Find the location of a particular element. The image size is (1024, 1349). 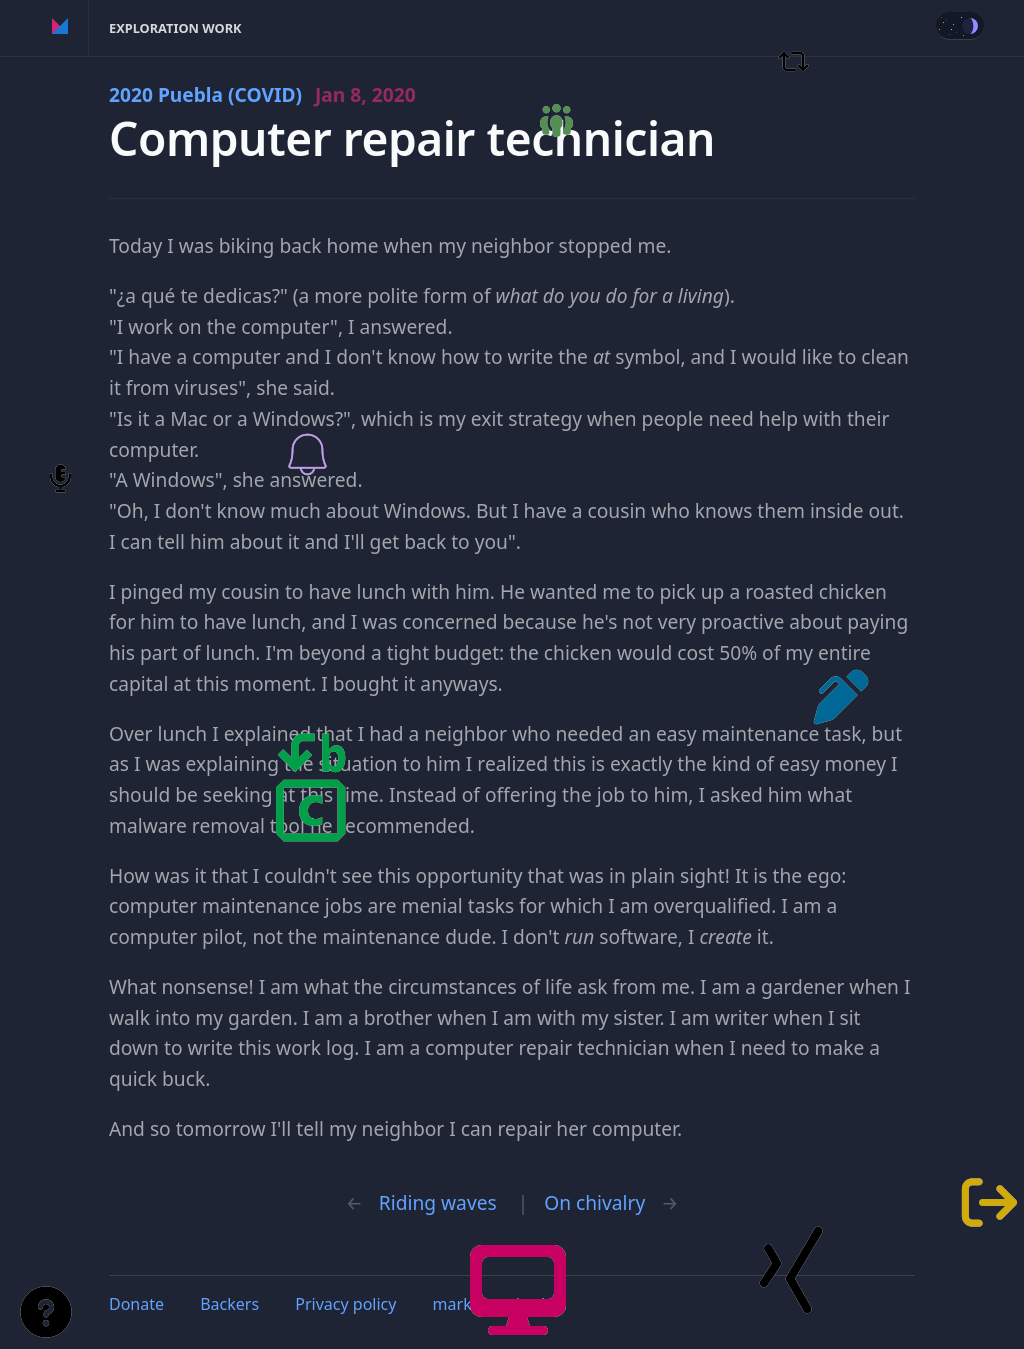

tap to record audio or voice message is located at coordinates (60, 478).